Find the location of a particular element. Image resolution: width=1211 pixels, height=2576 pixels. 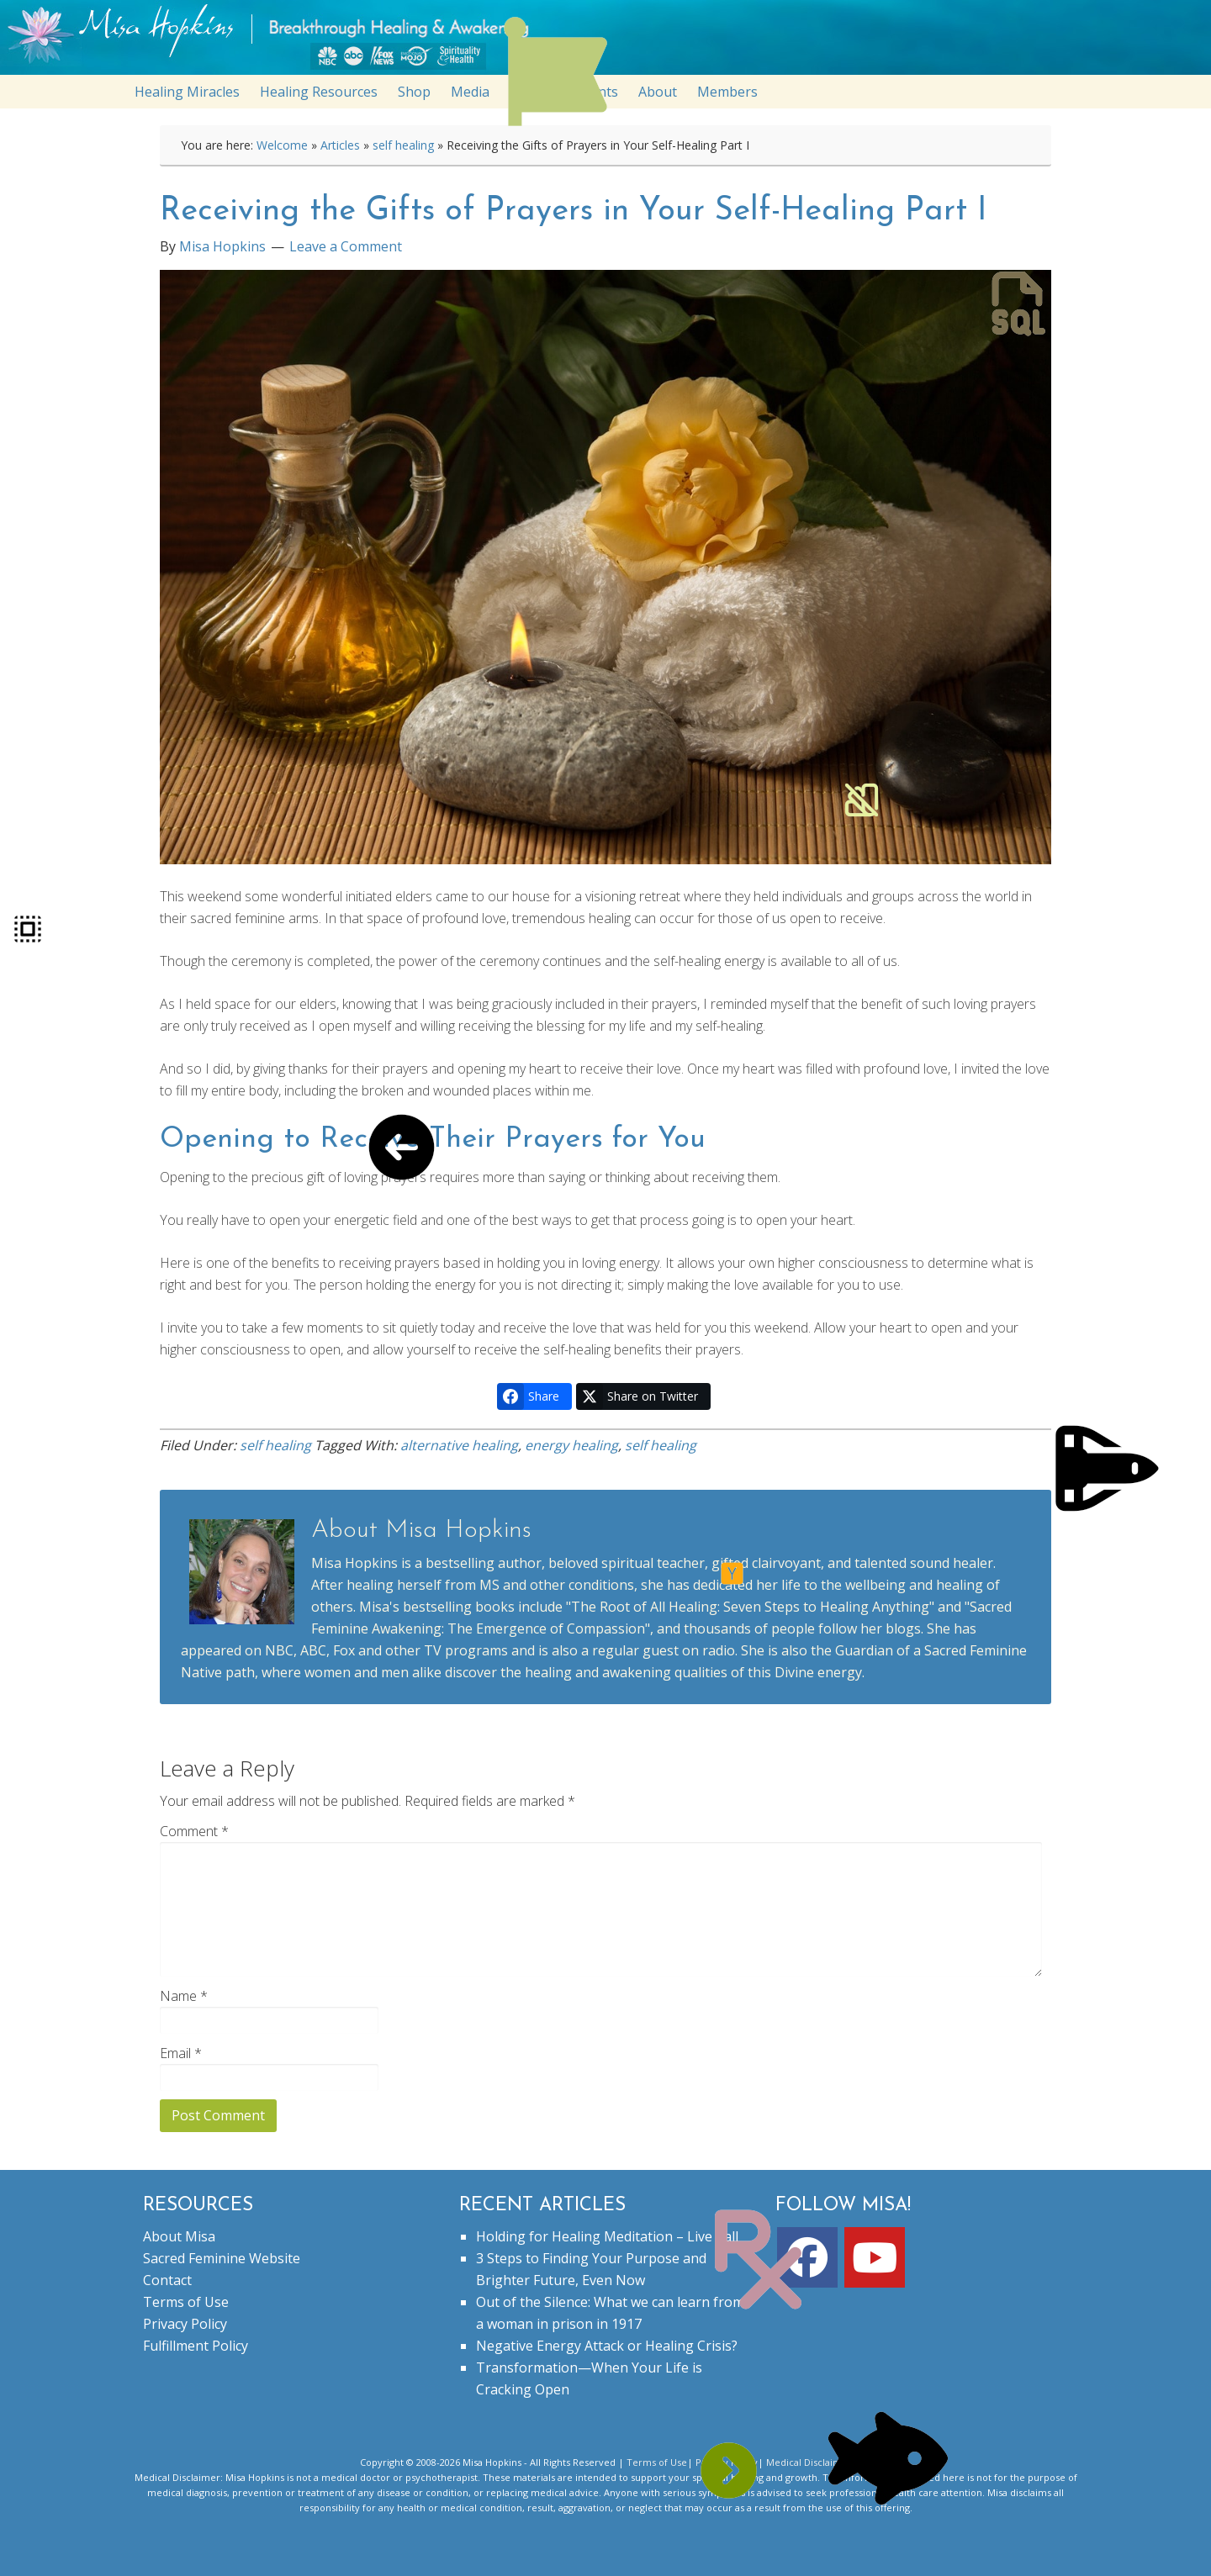

disable color picker or swatch tool is located at coordinates (861, 800).